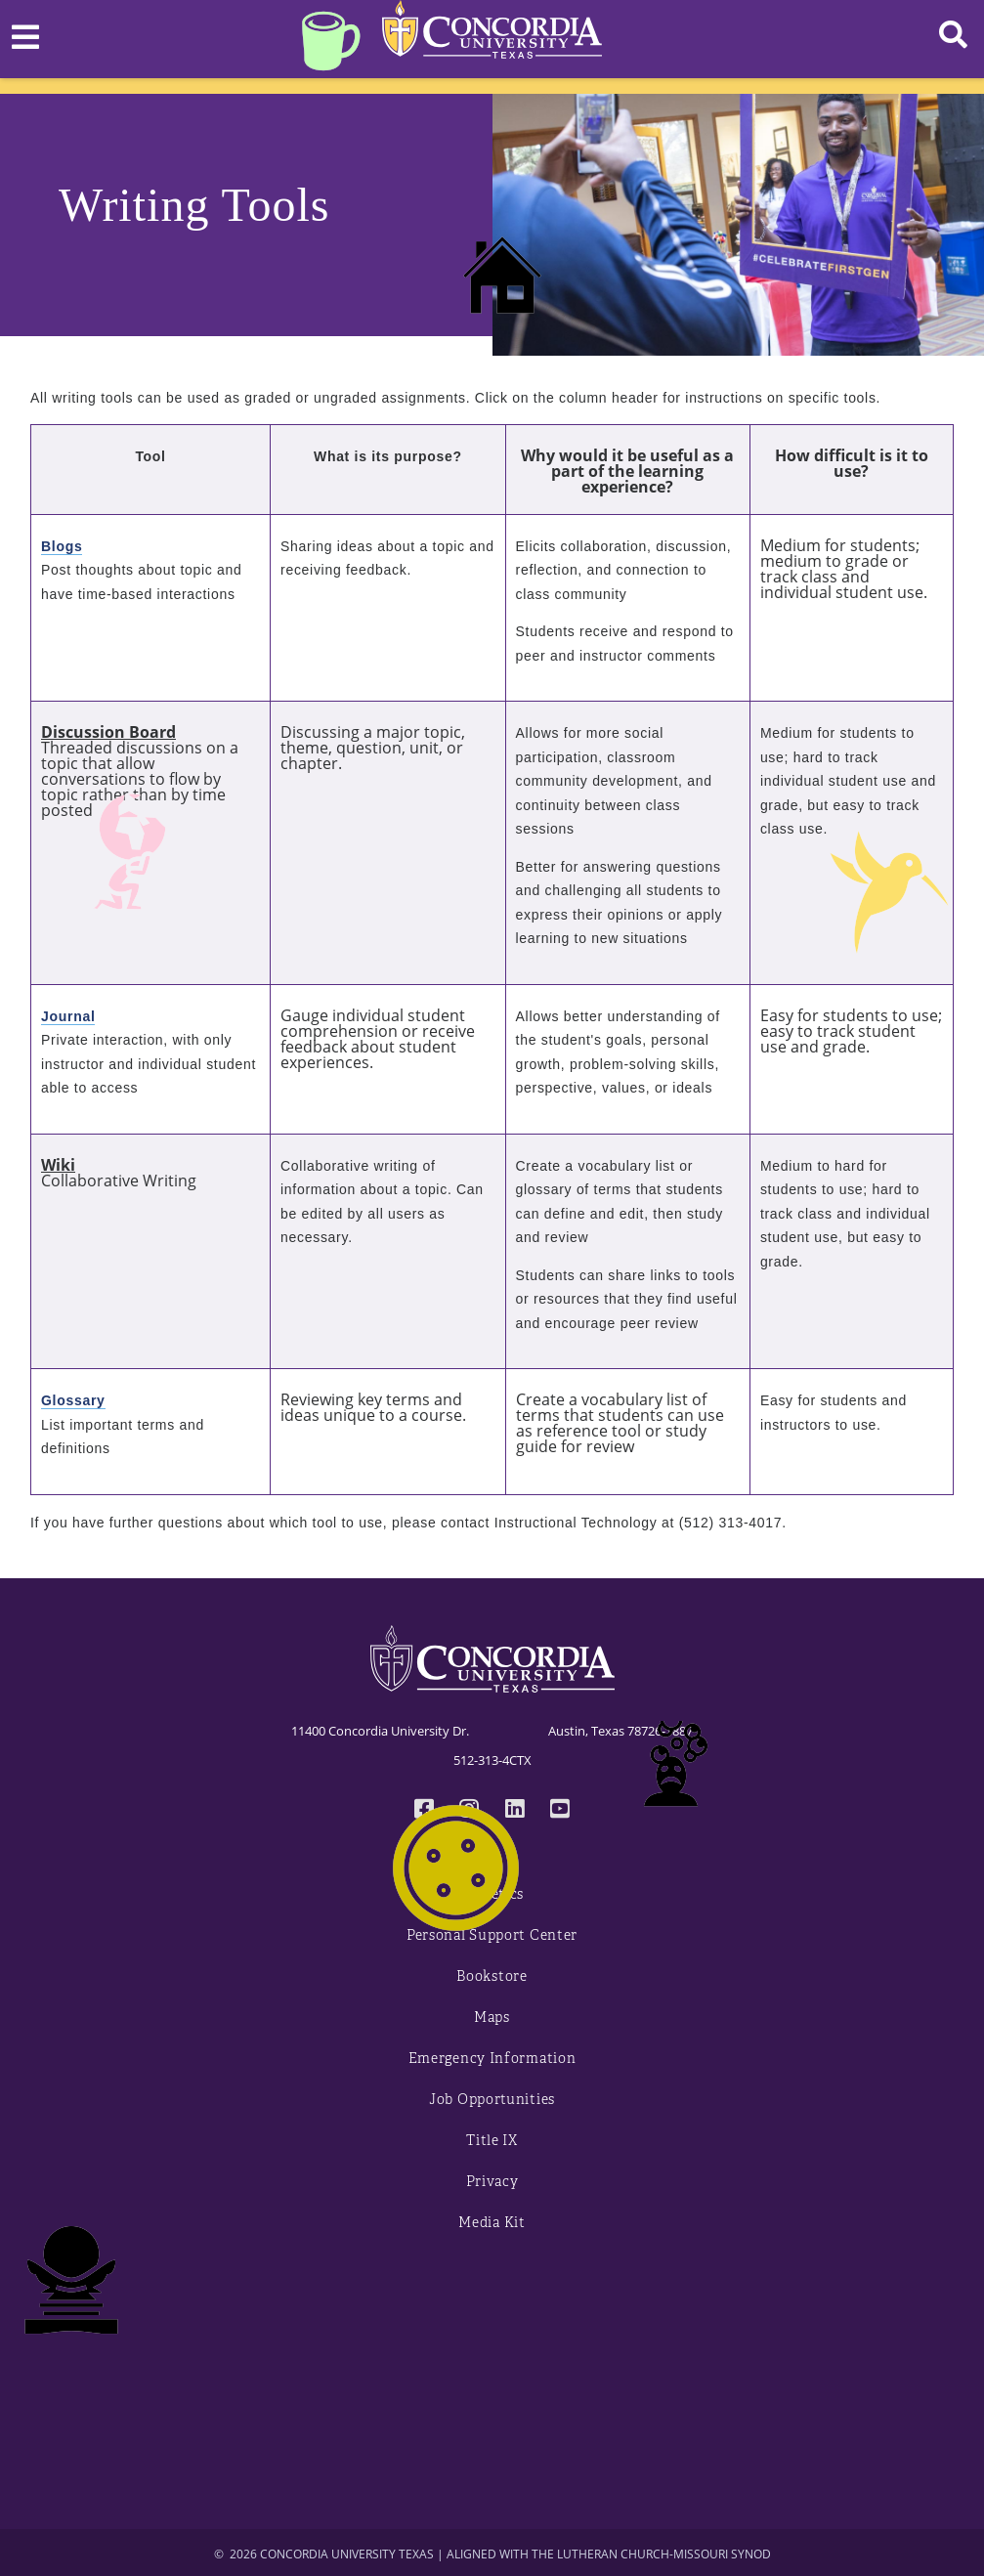 The width and height of the screenshot is (984, 2576). What do you see at coordinates (671, 1764) in the screenshot?
I see `indicates player is drowning or taking water damage` at bounding box center [671, 1764].